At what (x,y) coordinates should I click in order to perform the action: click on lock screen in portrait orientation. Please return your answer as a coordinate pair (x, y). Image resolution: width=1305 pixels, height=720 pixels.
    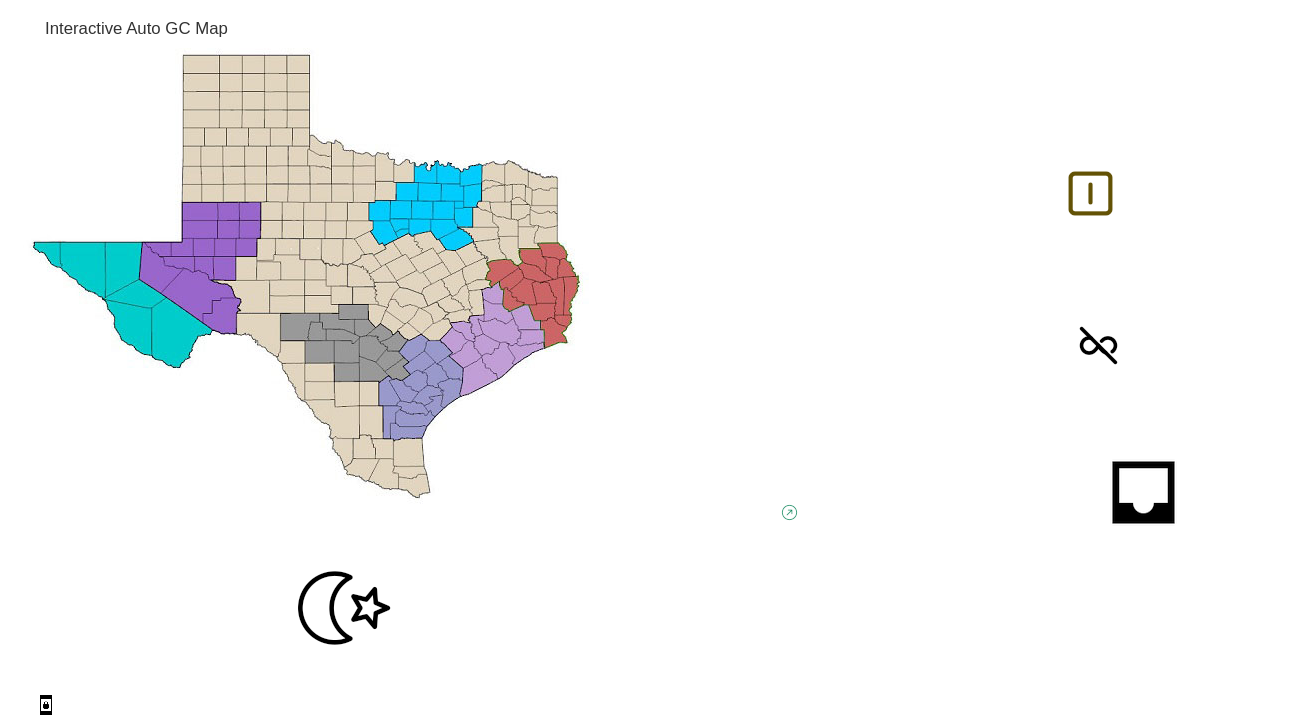
    Looking at the image, I should click on (46, 705).